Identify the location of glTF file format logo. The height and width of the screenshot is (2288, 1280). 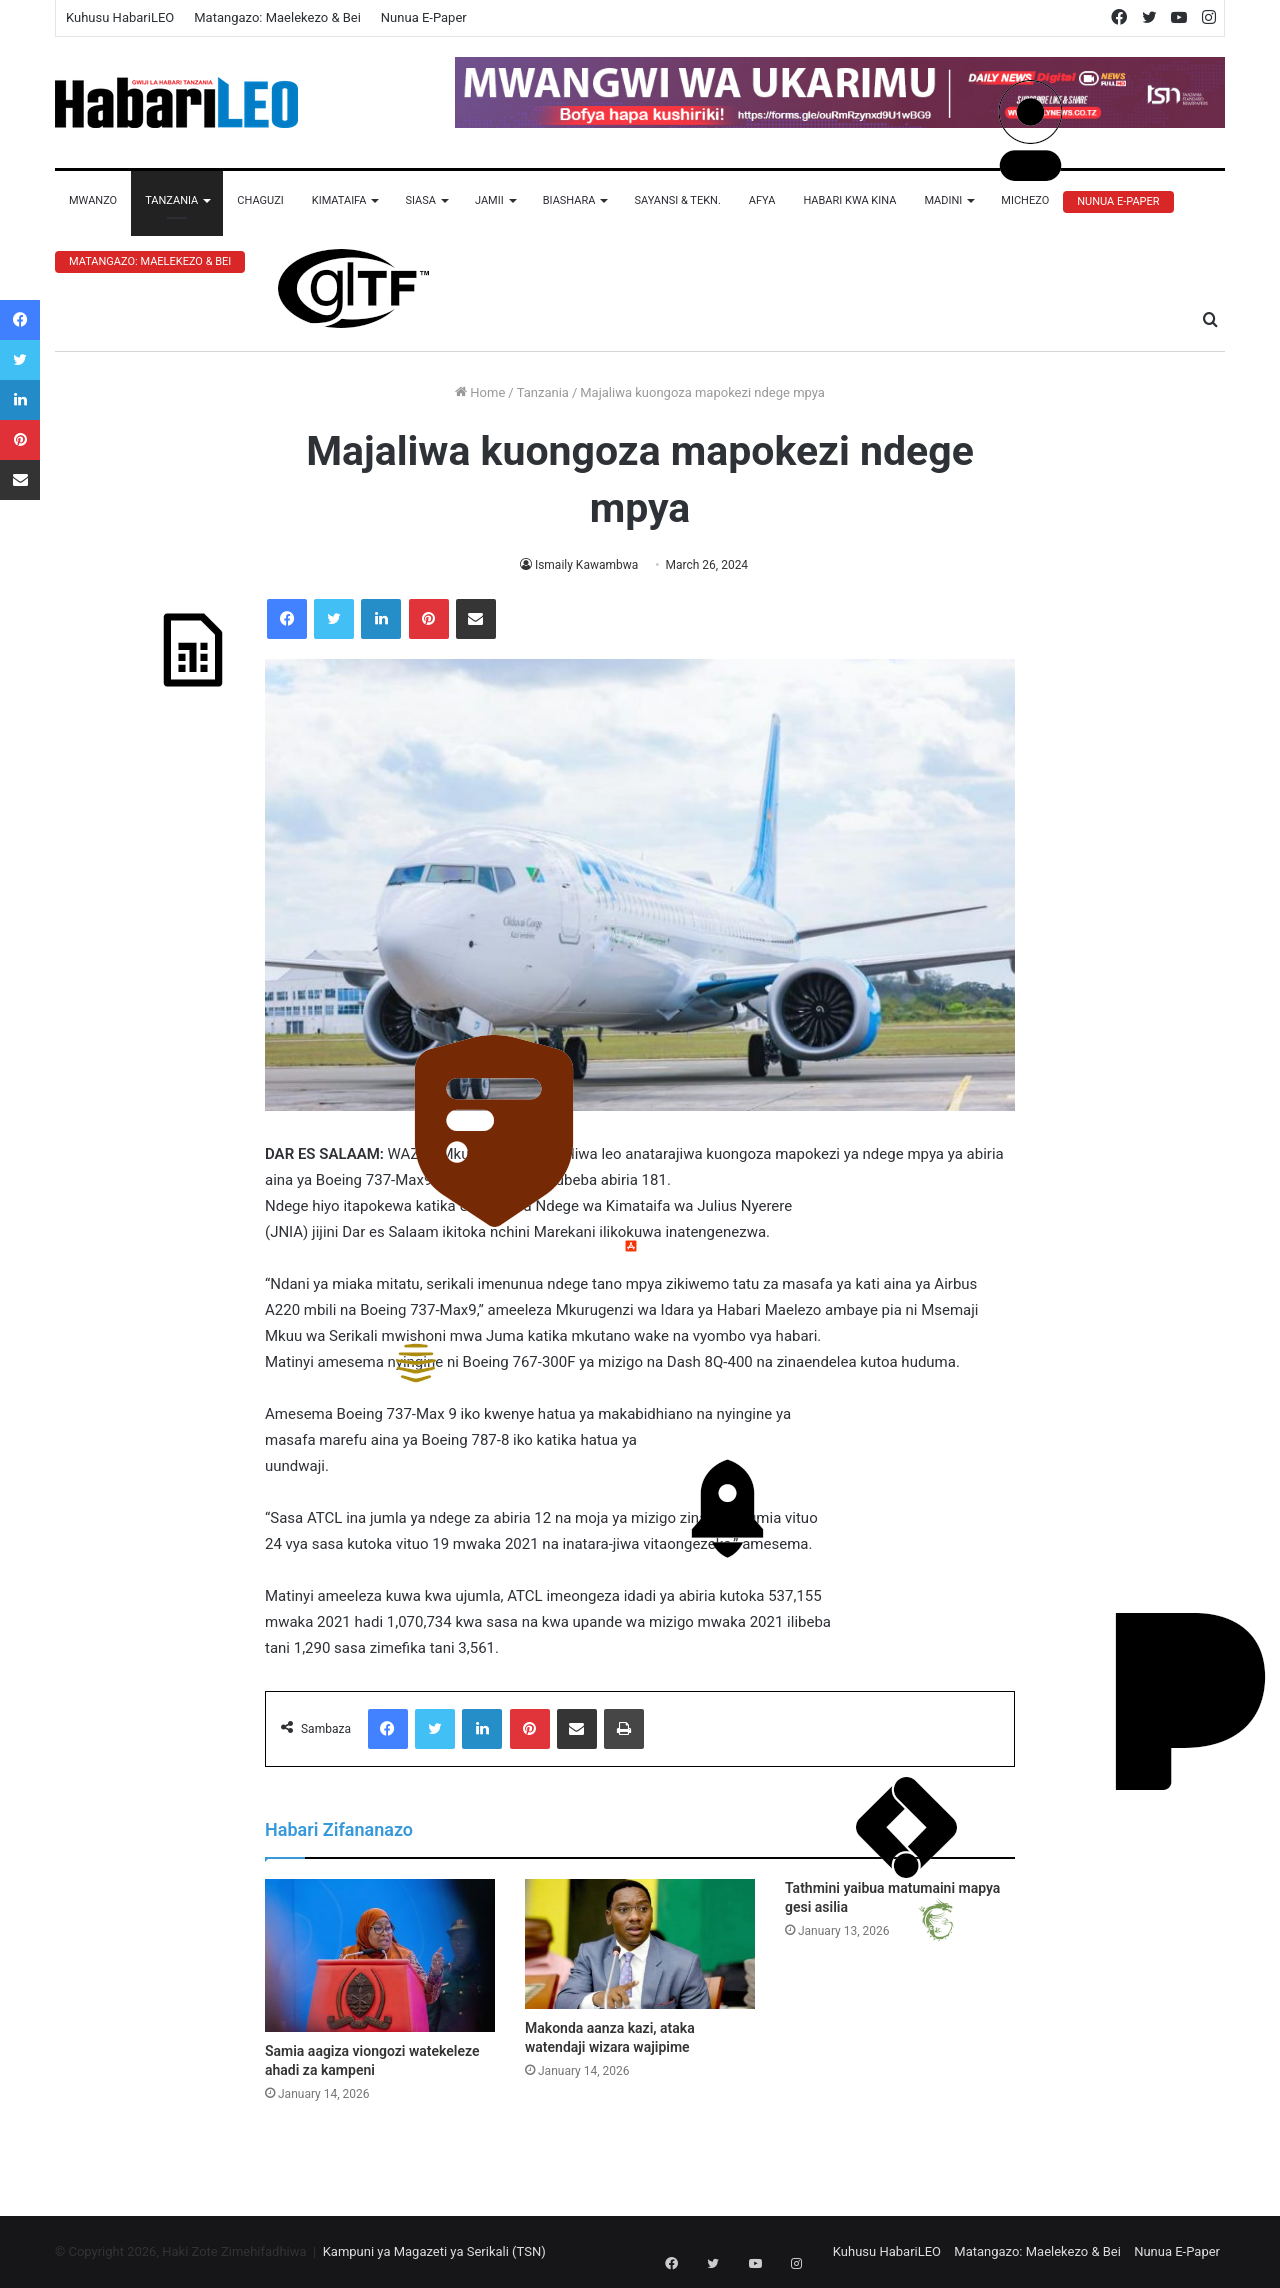
(353, 288).